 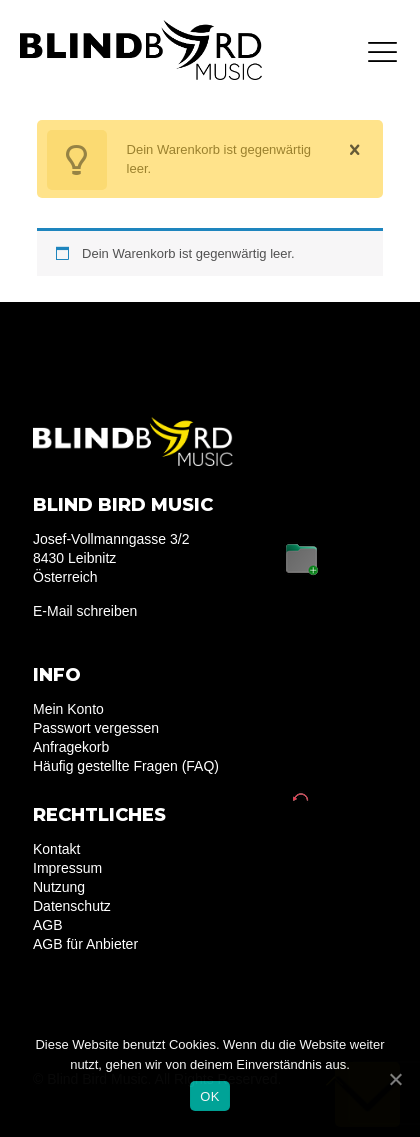 What do you see at coordinates (301, 558) in the screenshot?
I see `create a new folder` at bounding box center [301, 558].